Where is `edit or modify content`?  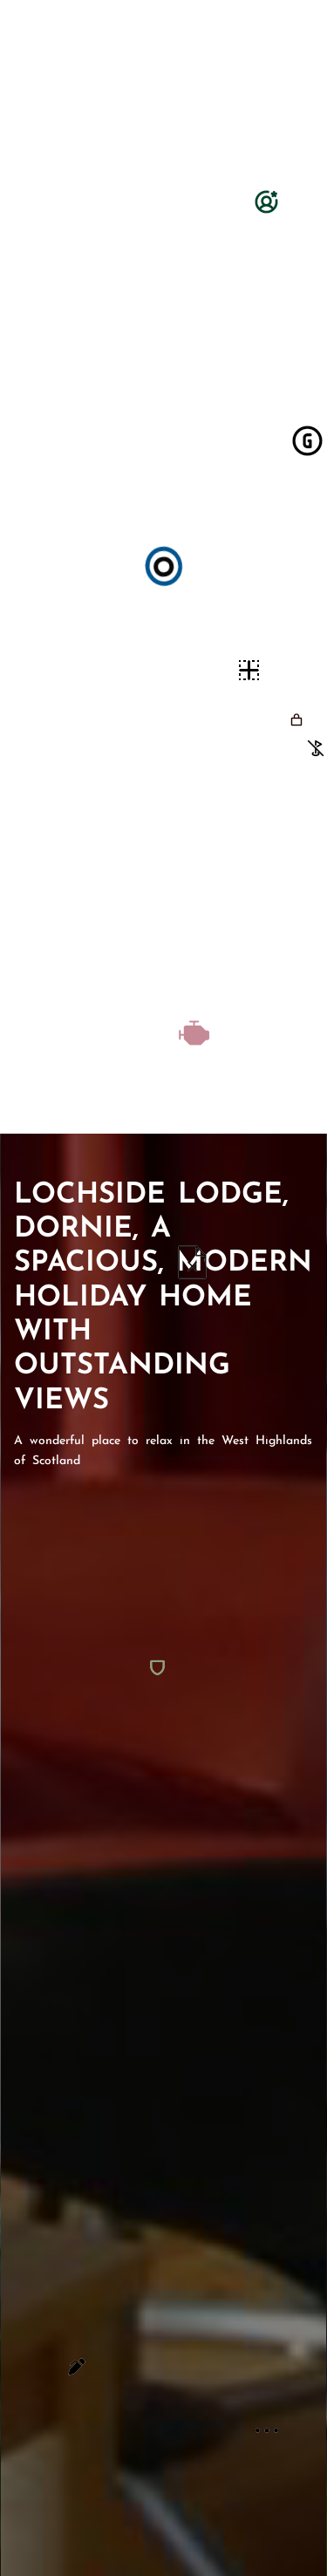 edit or modify content is located at coordinates (77, 2367).